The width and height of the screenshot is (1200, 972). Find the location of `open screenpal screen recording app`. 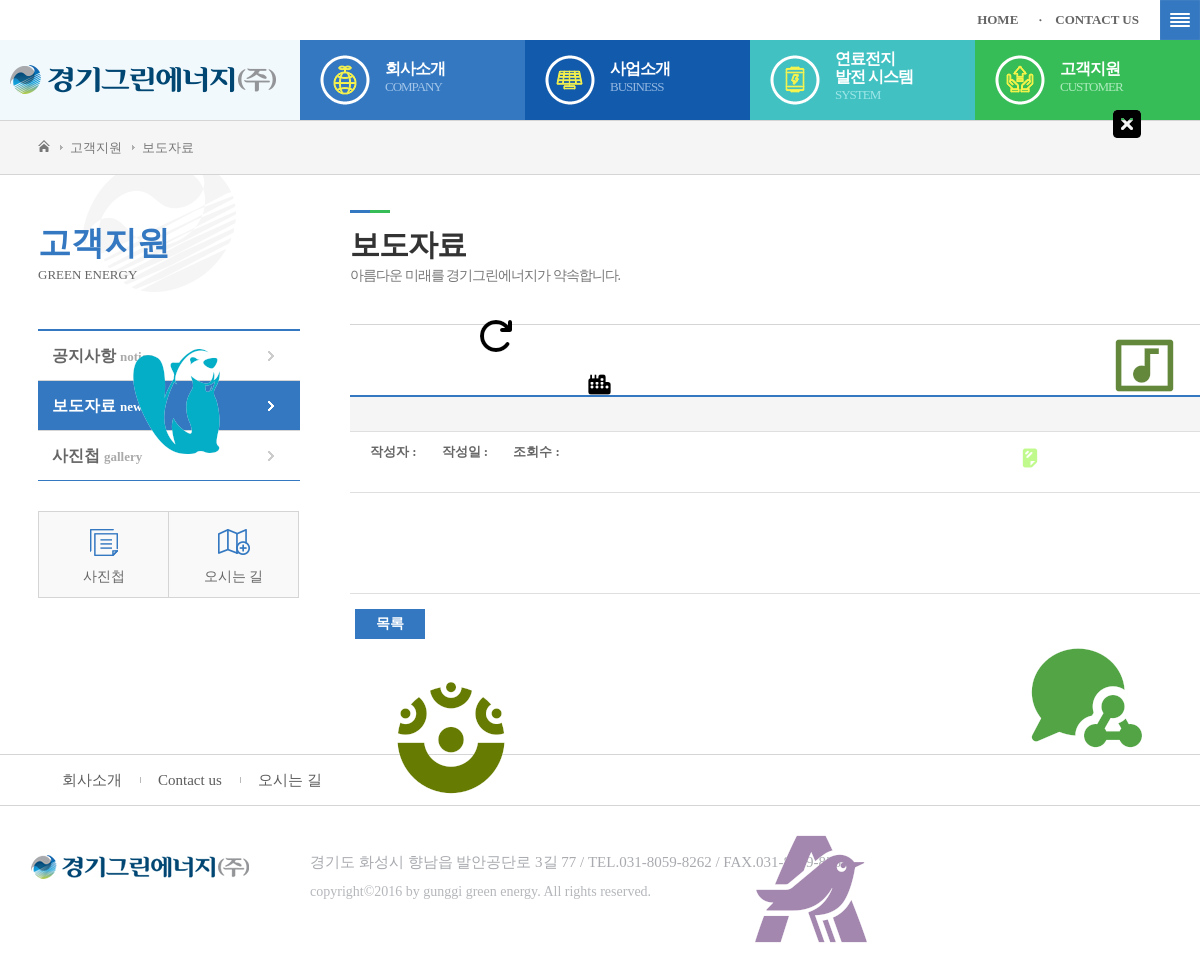

open screenpal screen recording app is located at coordinates (451, 739).